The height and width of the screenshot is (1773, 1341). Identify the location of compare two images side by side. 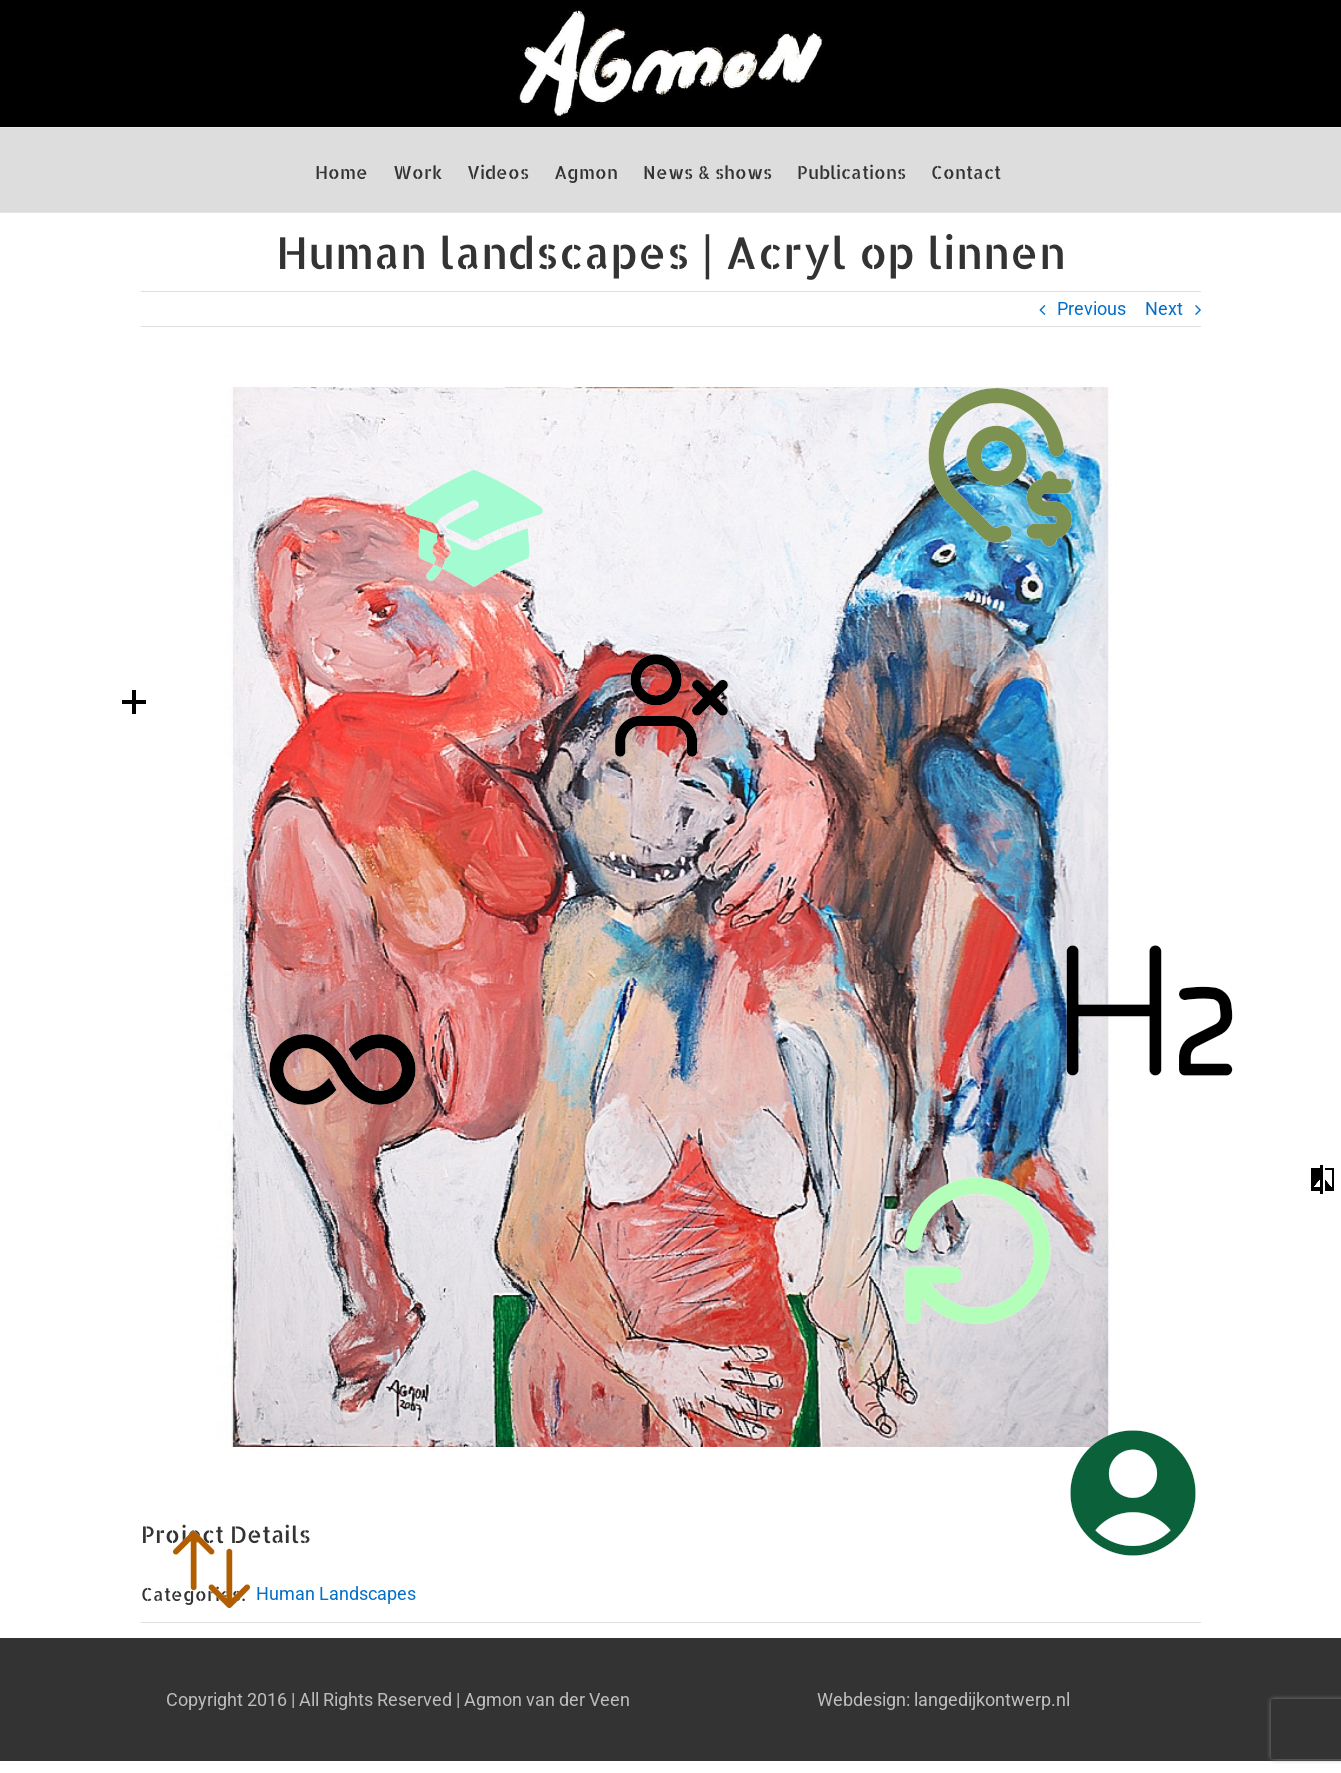
(1322, 1179).